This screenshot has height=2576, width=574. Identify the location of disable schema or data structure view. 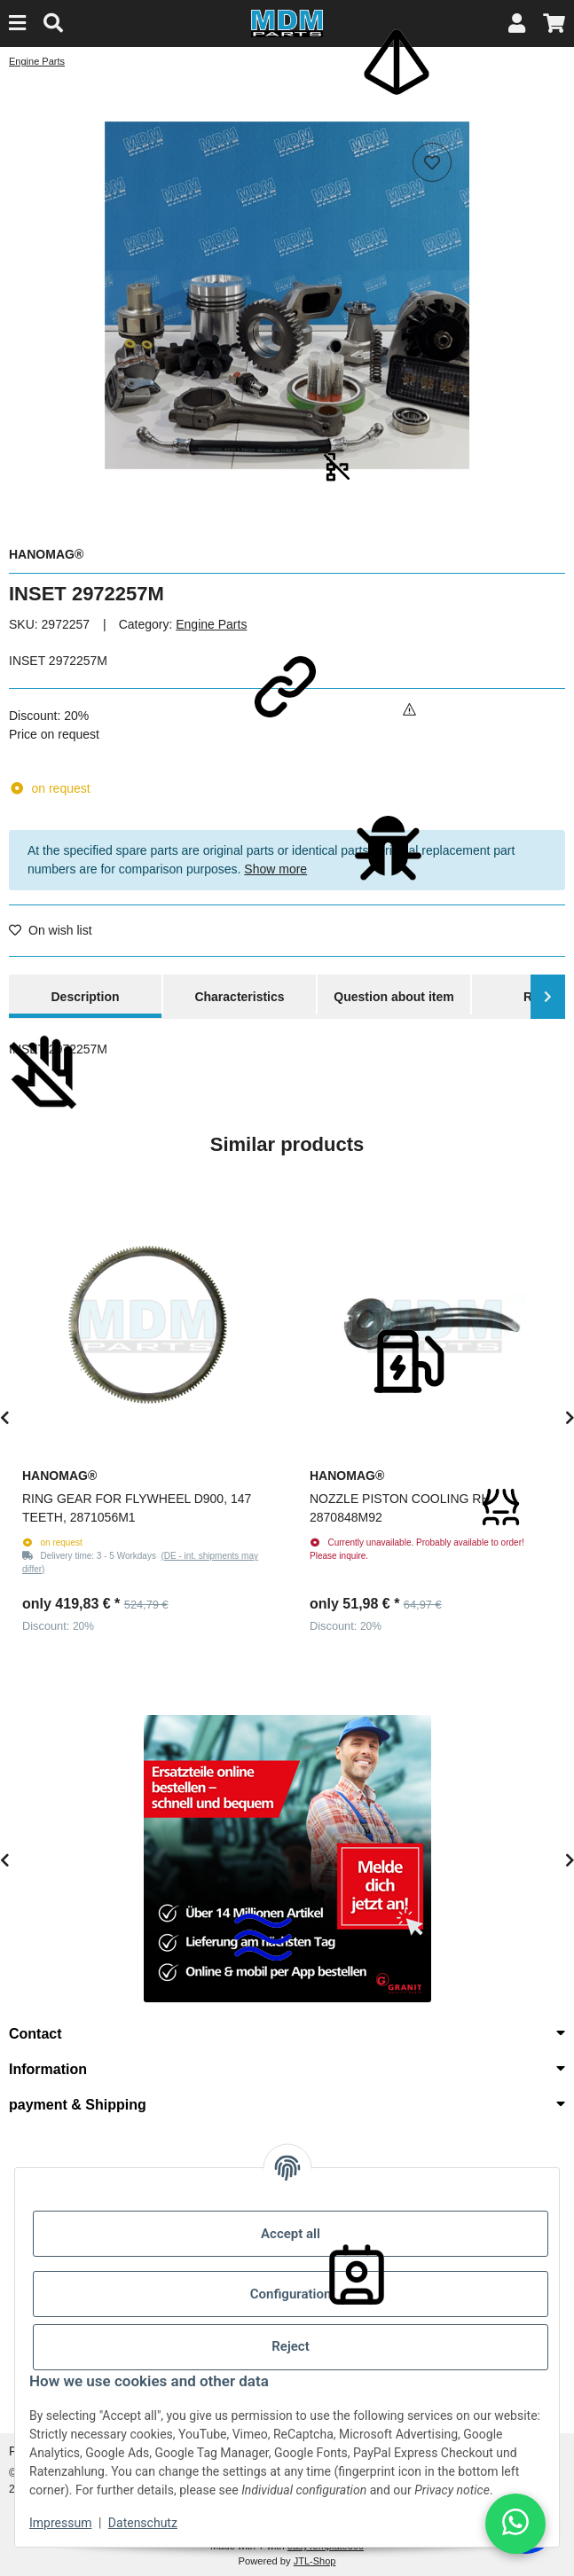
(336, 466).